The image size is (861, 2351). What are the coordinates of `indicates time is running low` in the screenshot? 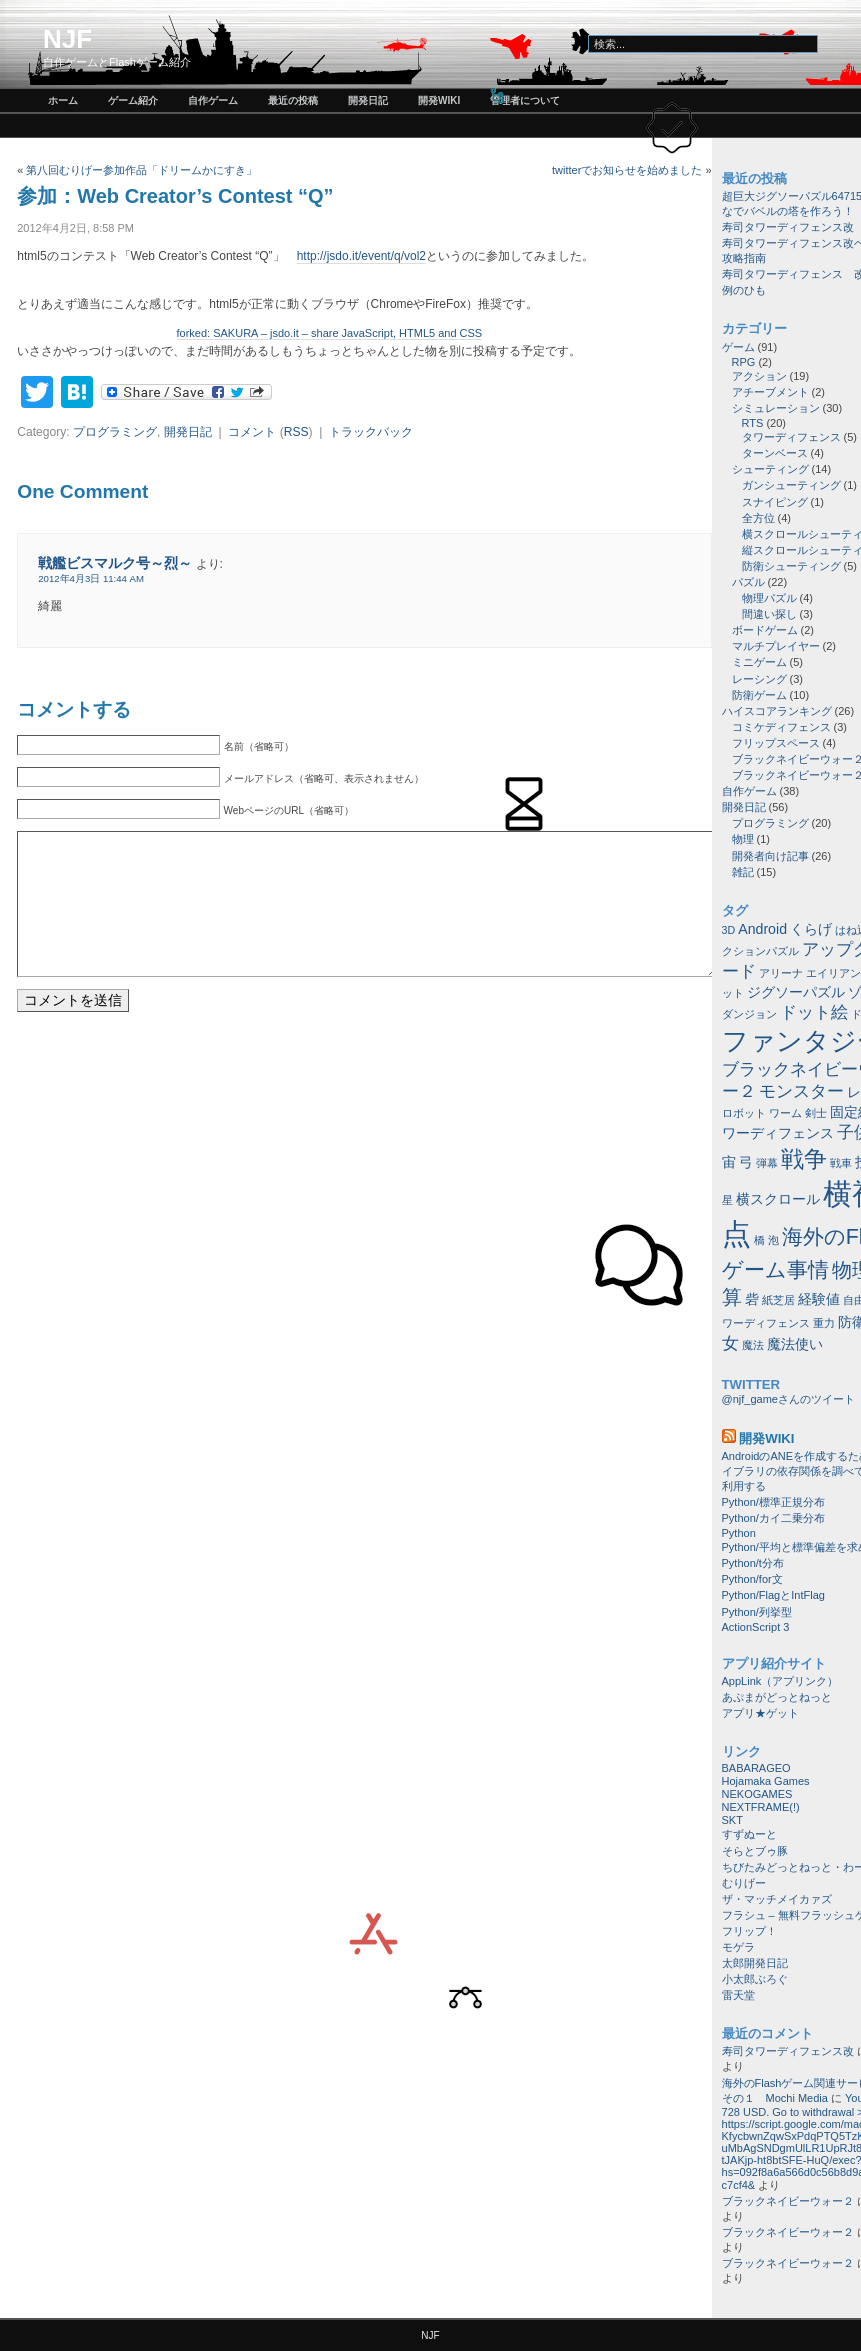 It's located at (524, 804).